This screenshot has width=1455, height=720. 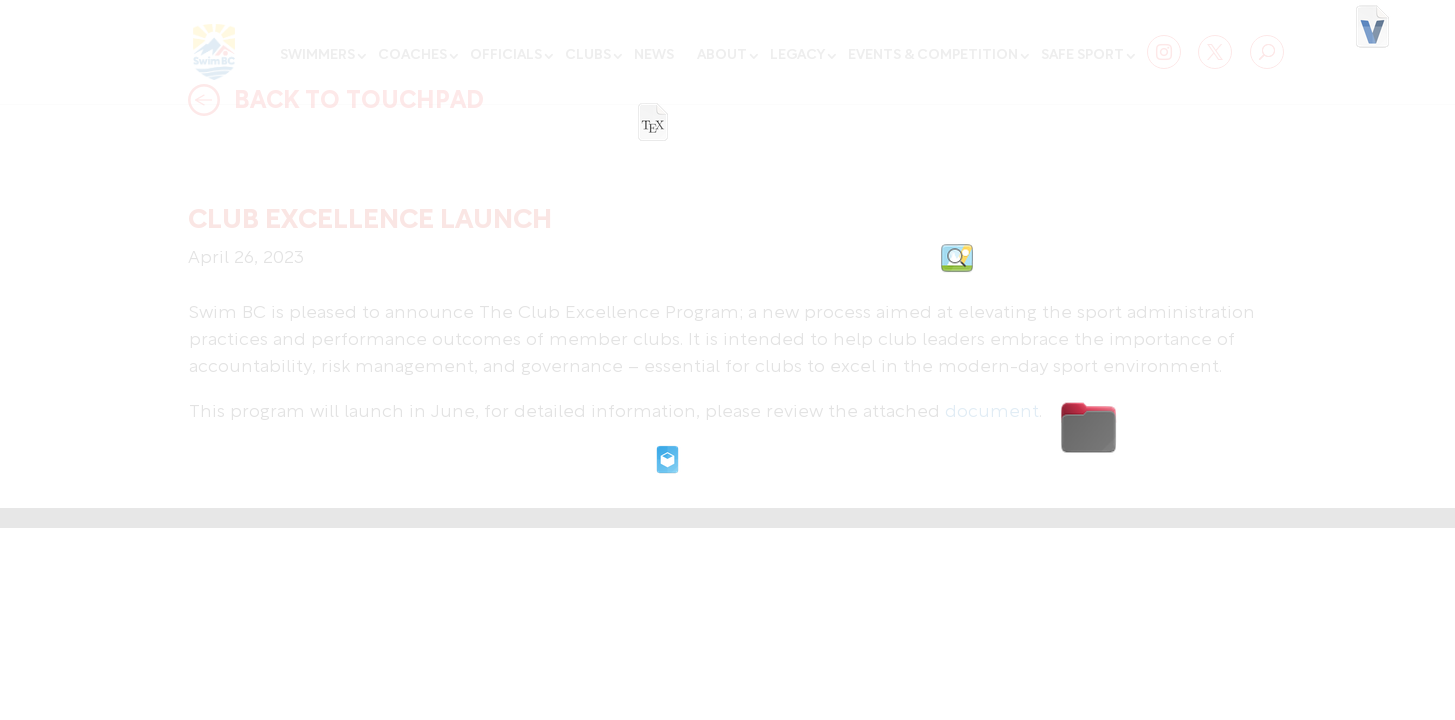 I want to click on open folder to view contents, so click(x=1088, y=427).